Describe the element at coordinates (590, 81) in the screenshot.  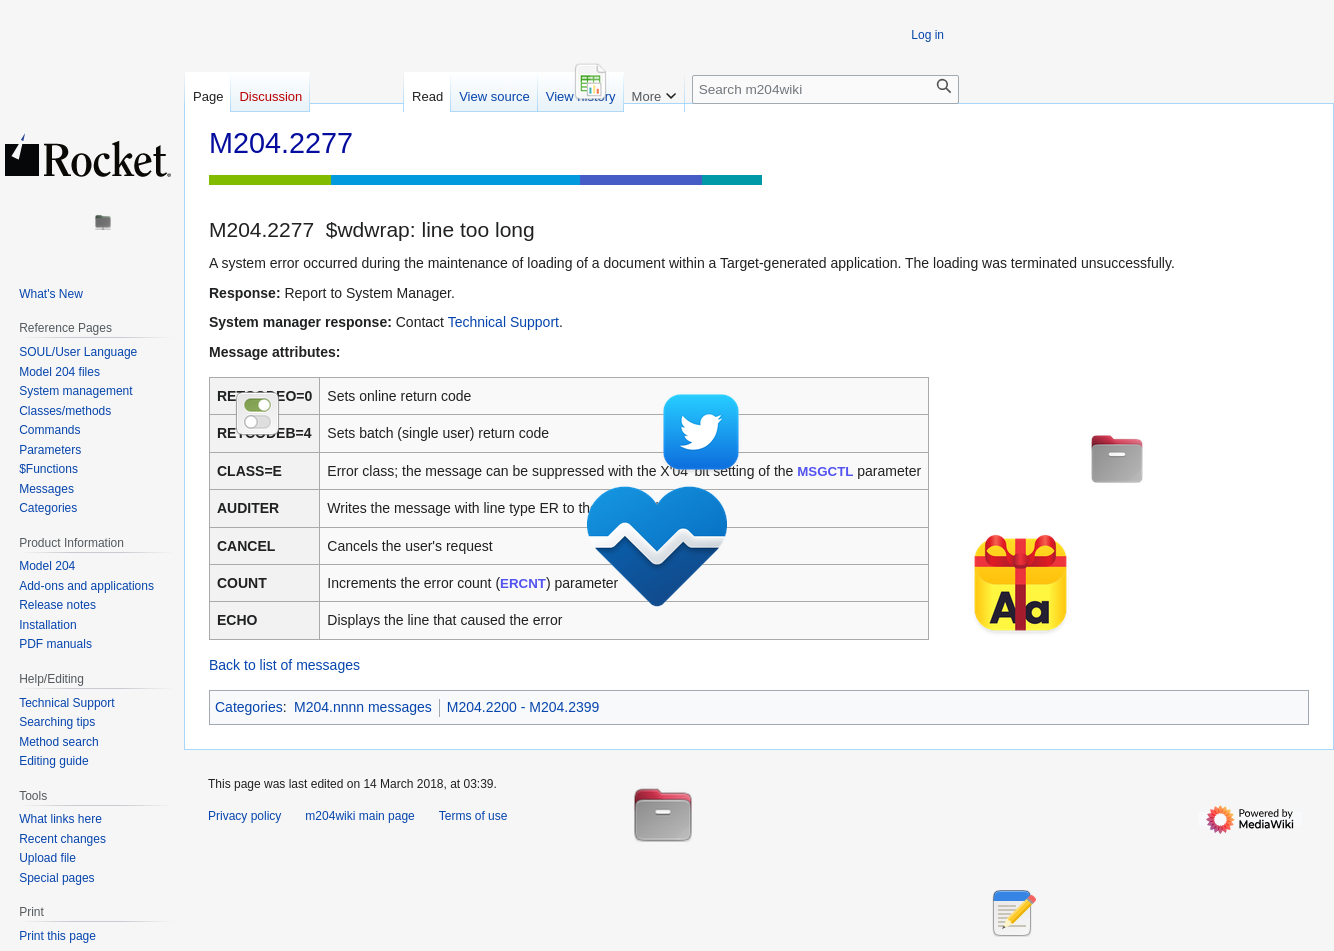
I see `open a spreadsheet file` at that location.